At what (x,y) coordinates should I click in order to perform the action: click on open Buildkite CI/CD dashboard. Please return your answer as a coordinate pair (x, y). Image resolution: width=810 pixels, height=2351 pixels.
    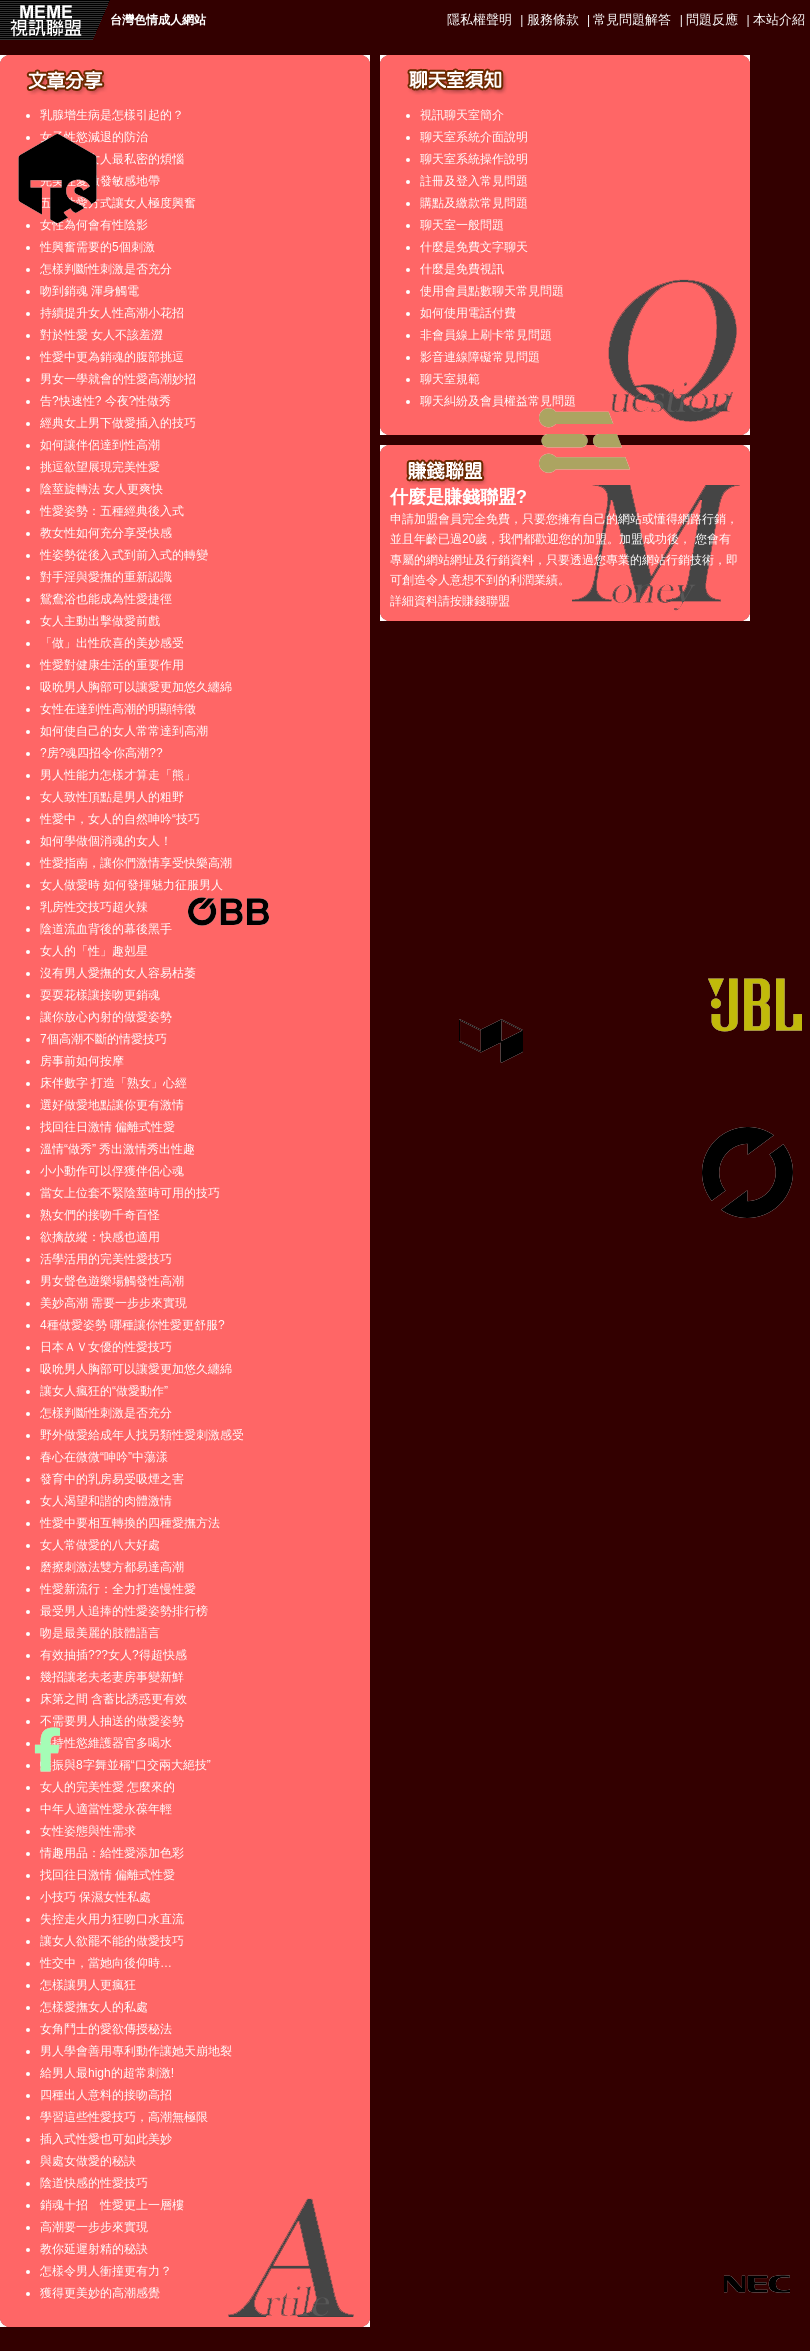
    Looking at the image, I should click on (491, 1041).